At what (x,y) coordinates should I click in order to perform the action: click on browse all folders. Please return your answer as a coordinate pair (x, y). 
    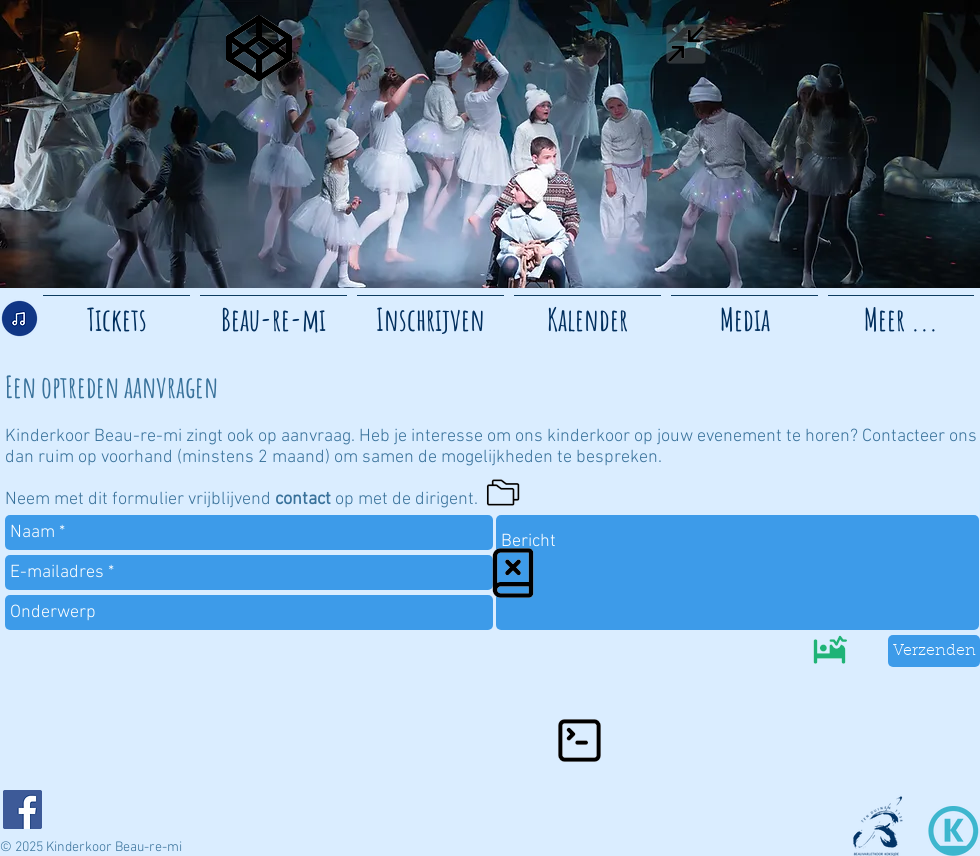
    Looking at the image, I should click on (502, 492).